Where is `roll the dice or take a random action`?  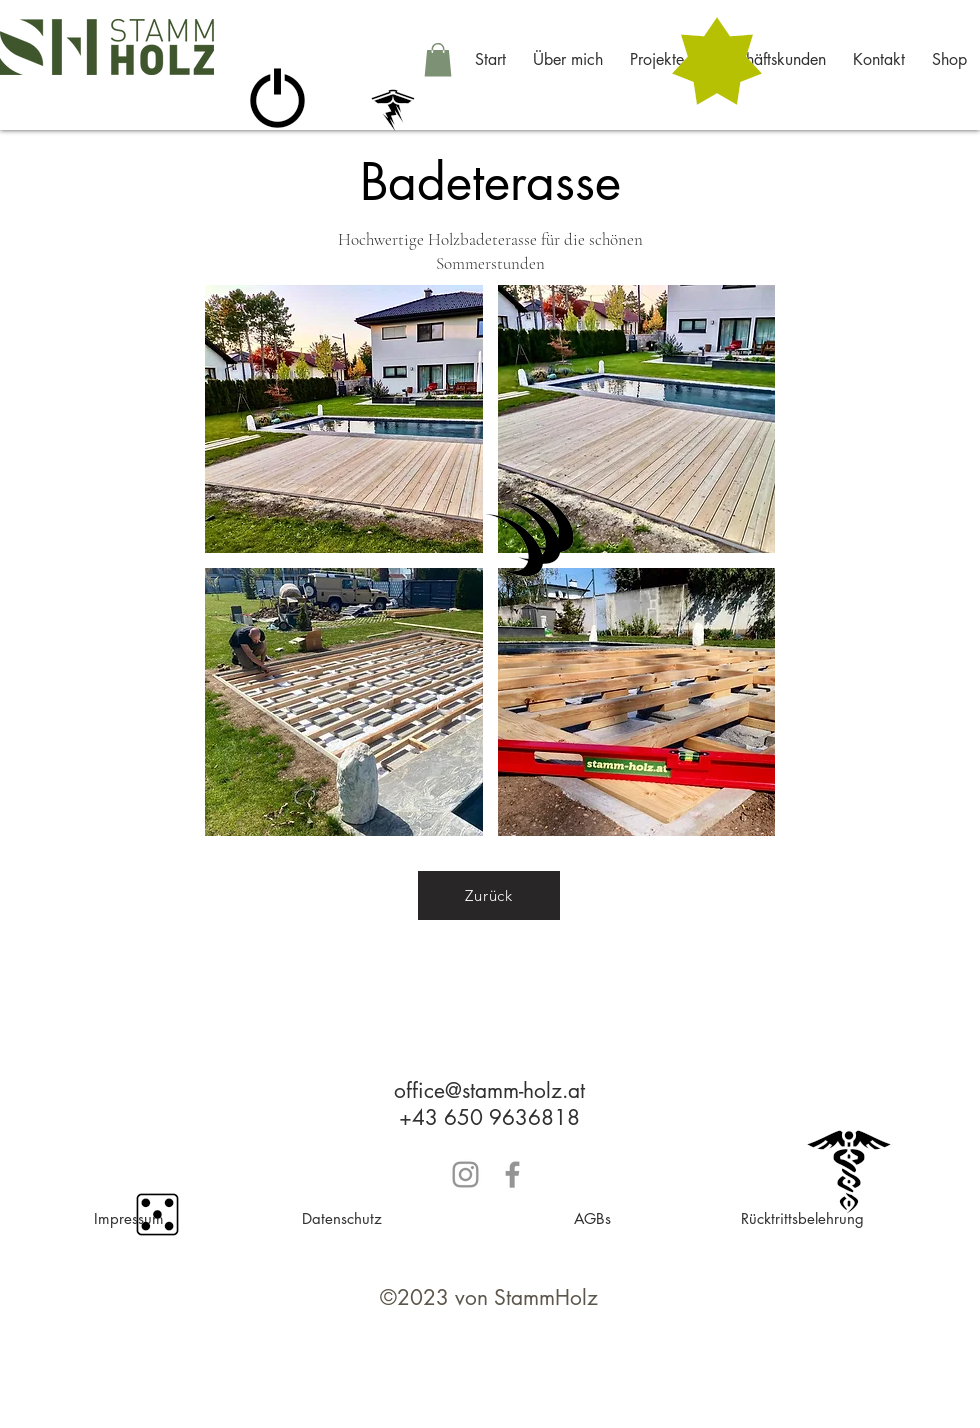 roll the dice or take a random action is located at coordinates (157, 1214).